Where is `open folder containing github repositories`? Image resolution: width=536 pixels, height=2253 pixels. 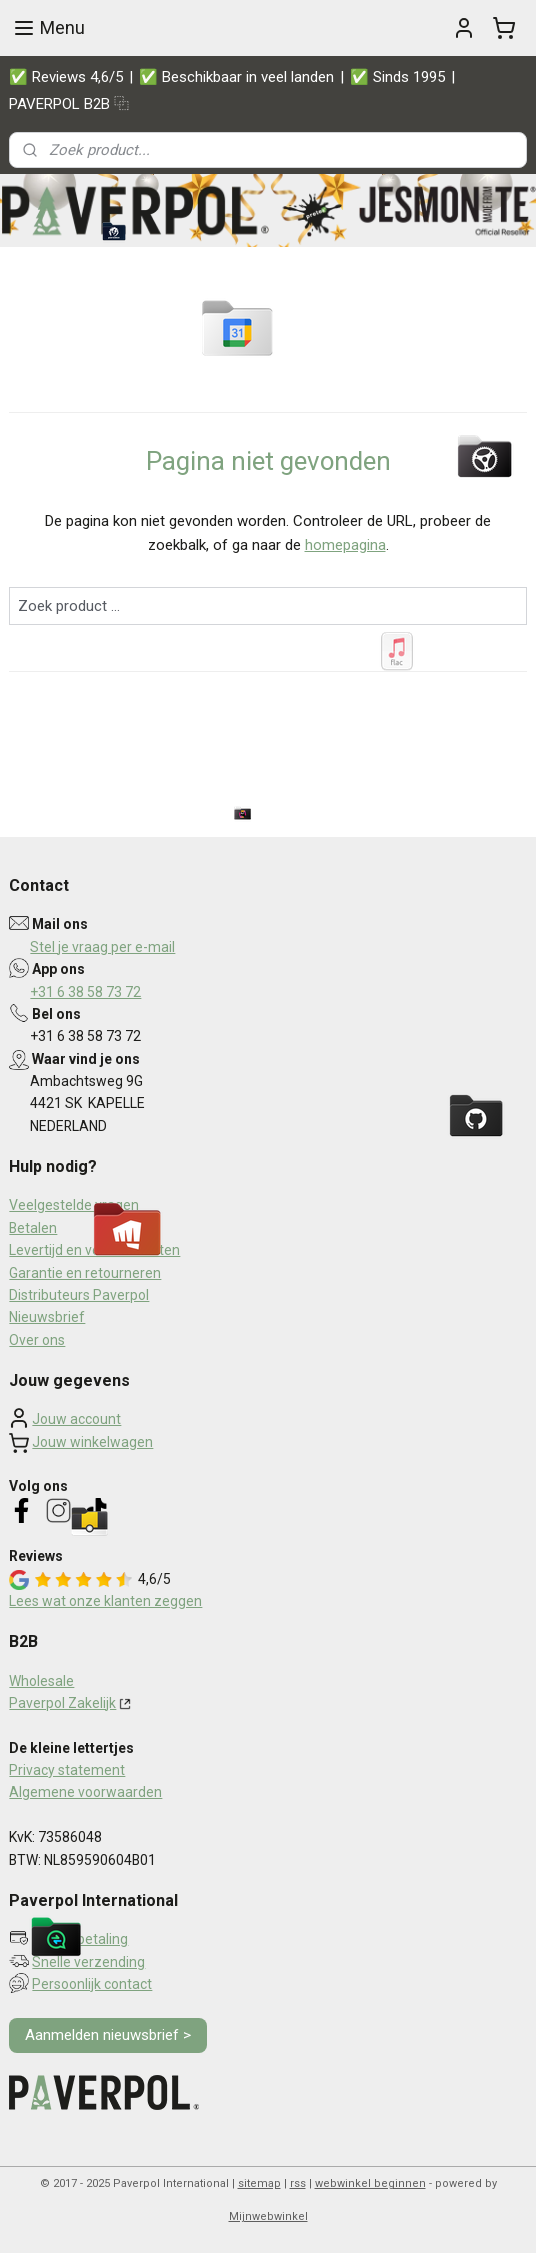
open folder containing github repositories is located at coordinates (476, 1117).